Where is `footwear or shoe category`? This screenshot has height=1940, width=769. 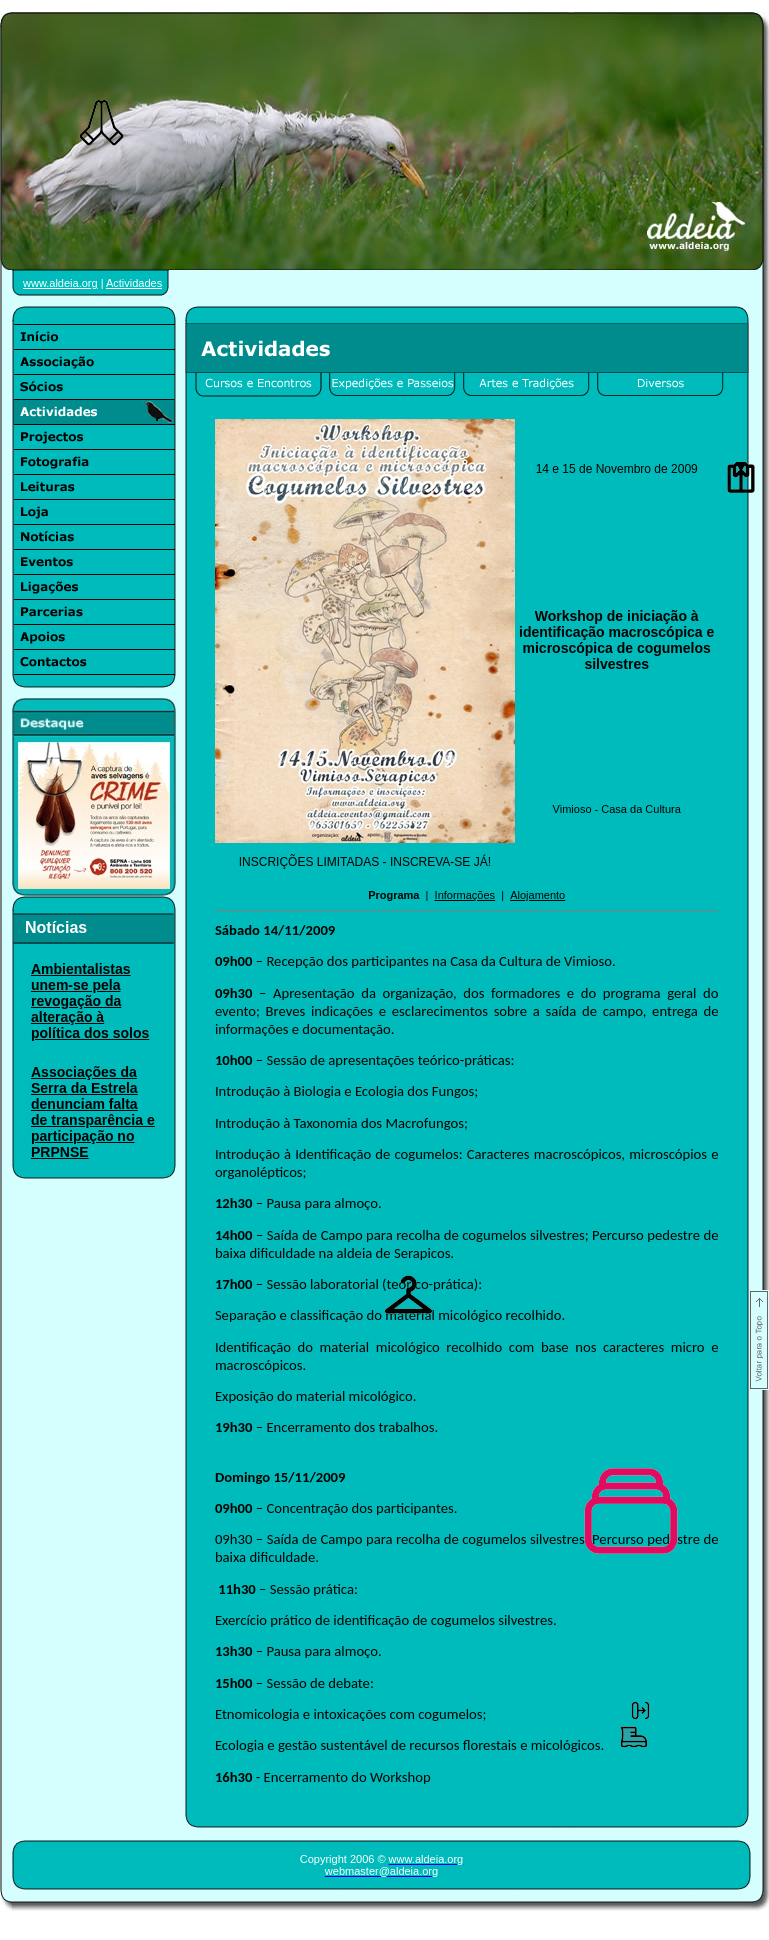 footwear or shoe category is located at coordinates (633, 1737).